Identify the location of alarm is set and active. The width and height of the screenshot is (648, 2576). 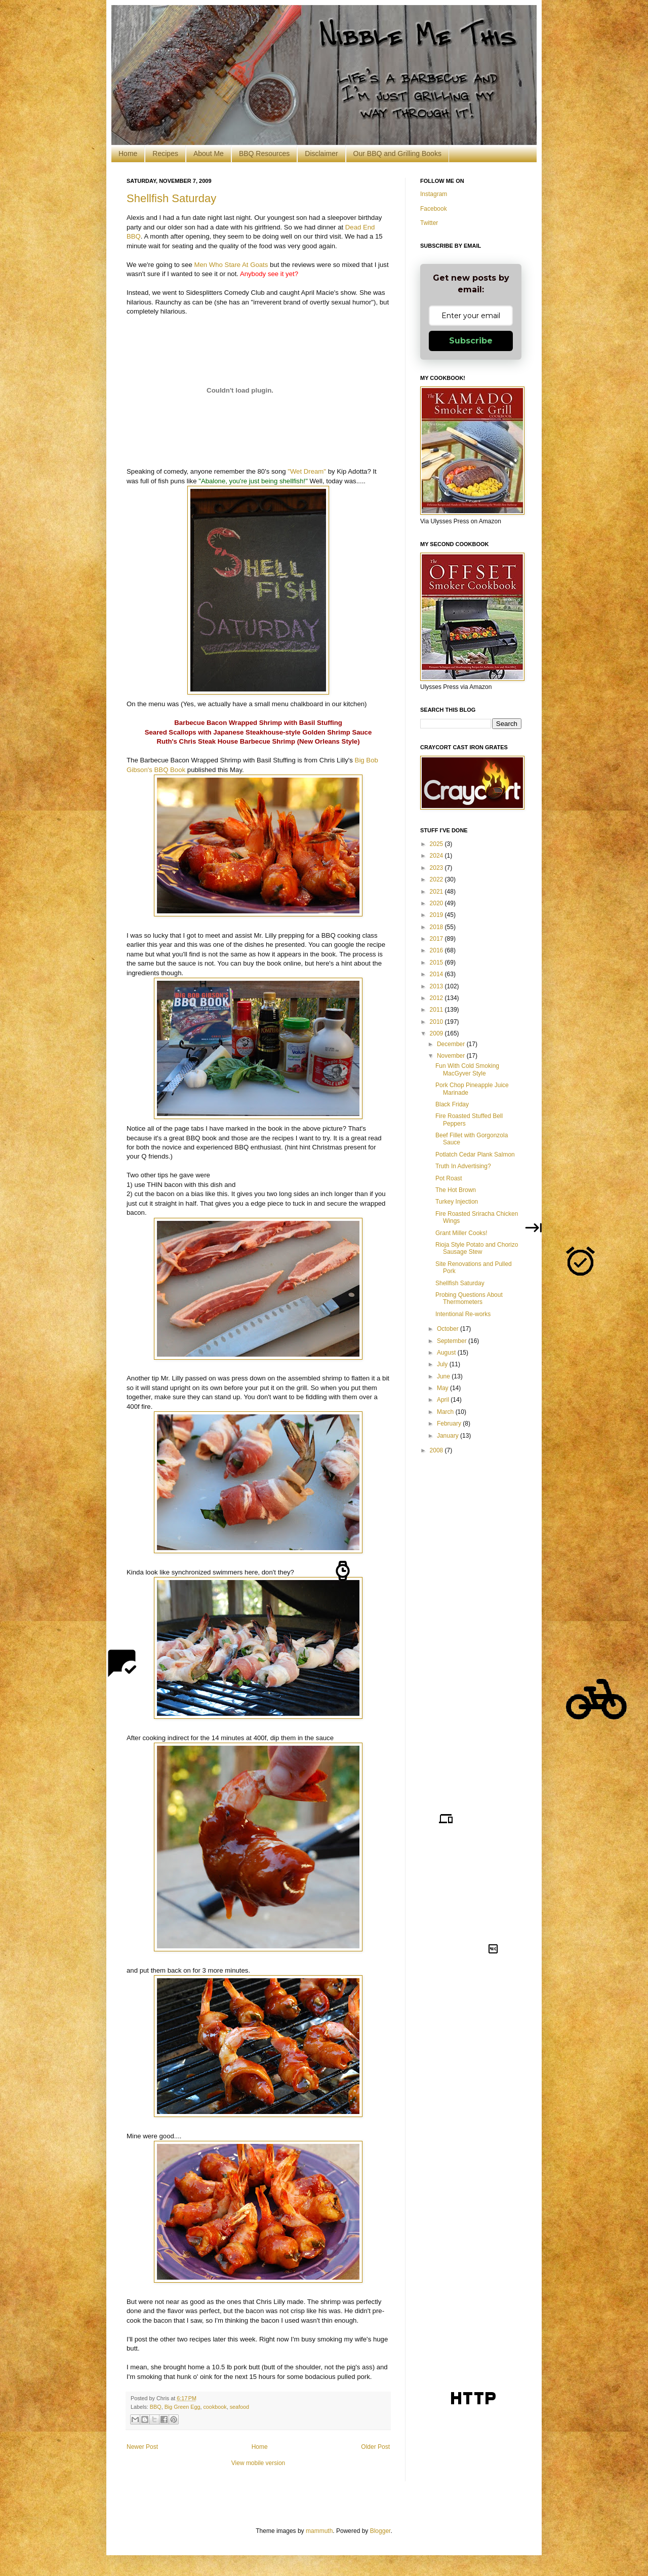
(580, 1261).